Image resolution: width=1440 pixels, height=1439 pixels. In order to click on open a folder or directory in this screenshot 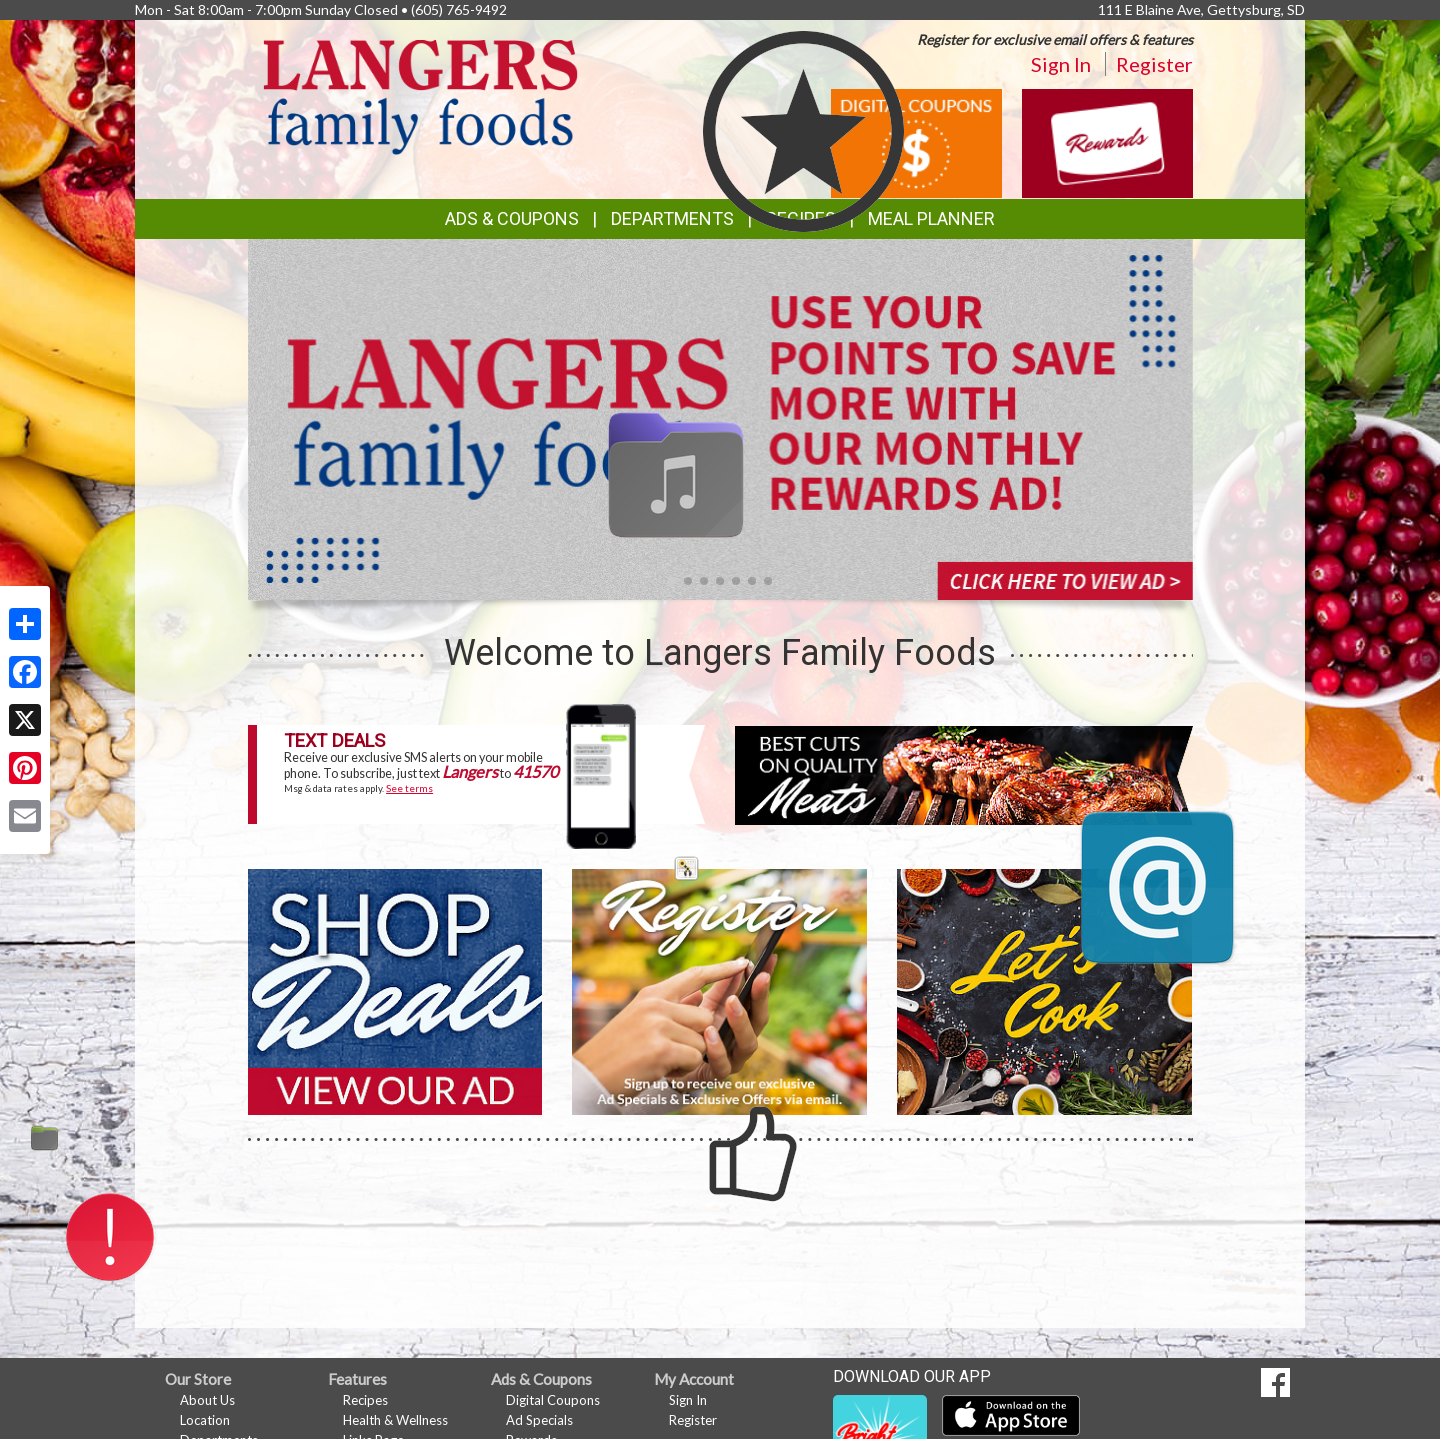, I will do `click(44, 1137)`.